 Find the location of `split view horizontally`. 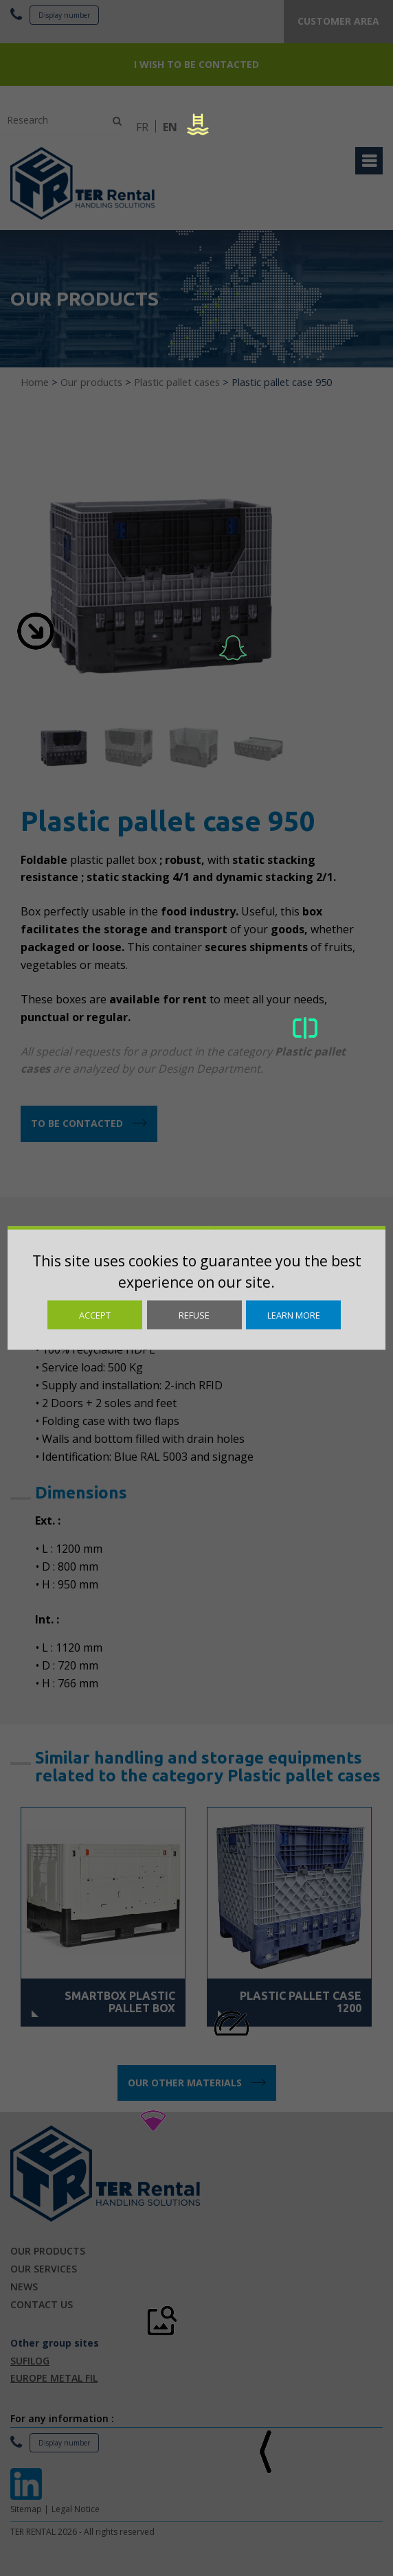

split view horizontally is located at coordinates (305, 1028).